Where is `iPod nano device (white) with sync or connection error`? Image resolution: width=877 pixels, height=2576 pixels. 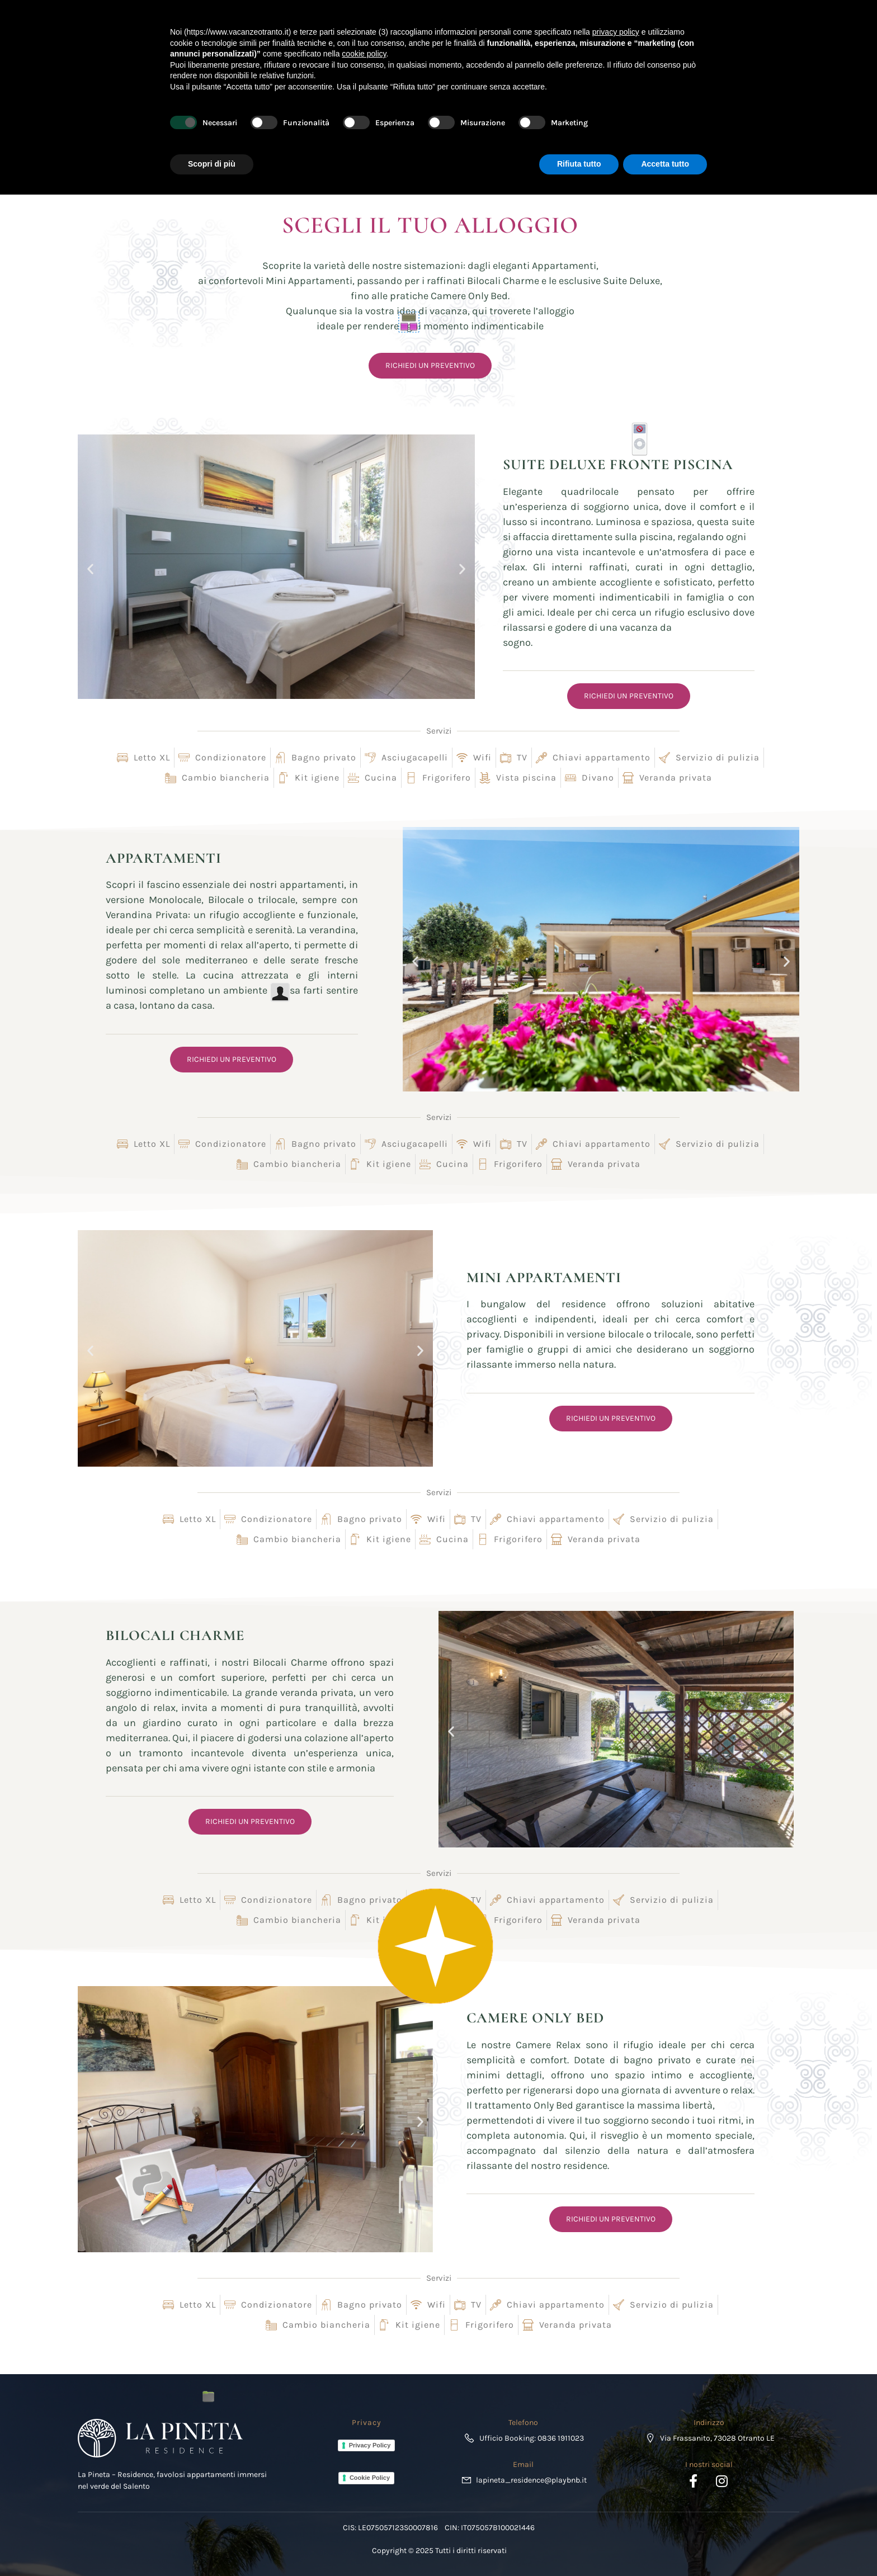 iPod nano device (white) with sync or connection error is located at coordinates (639, 439).